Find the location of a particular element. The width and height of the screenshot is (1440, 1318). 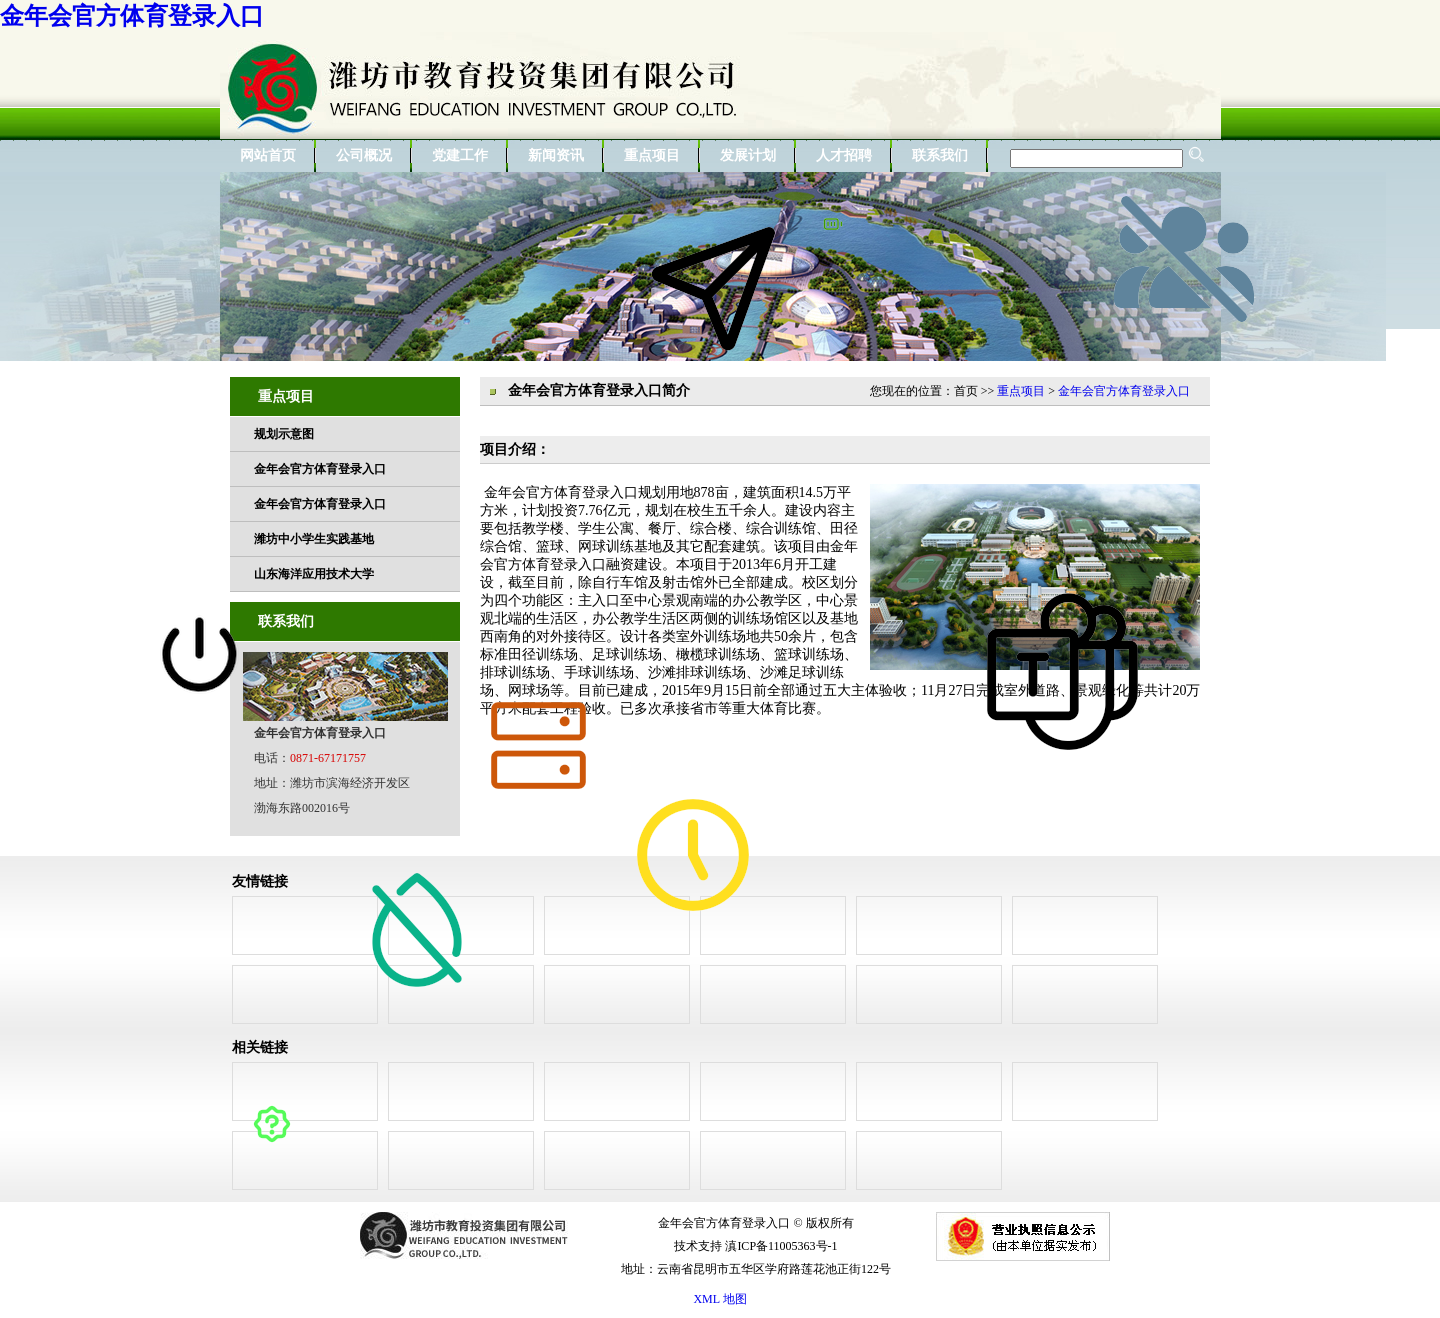

power on or off the device is located at coordinates (199, 654).